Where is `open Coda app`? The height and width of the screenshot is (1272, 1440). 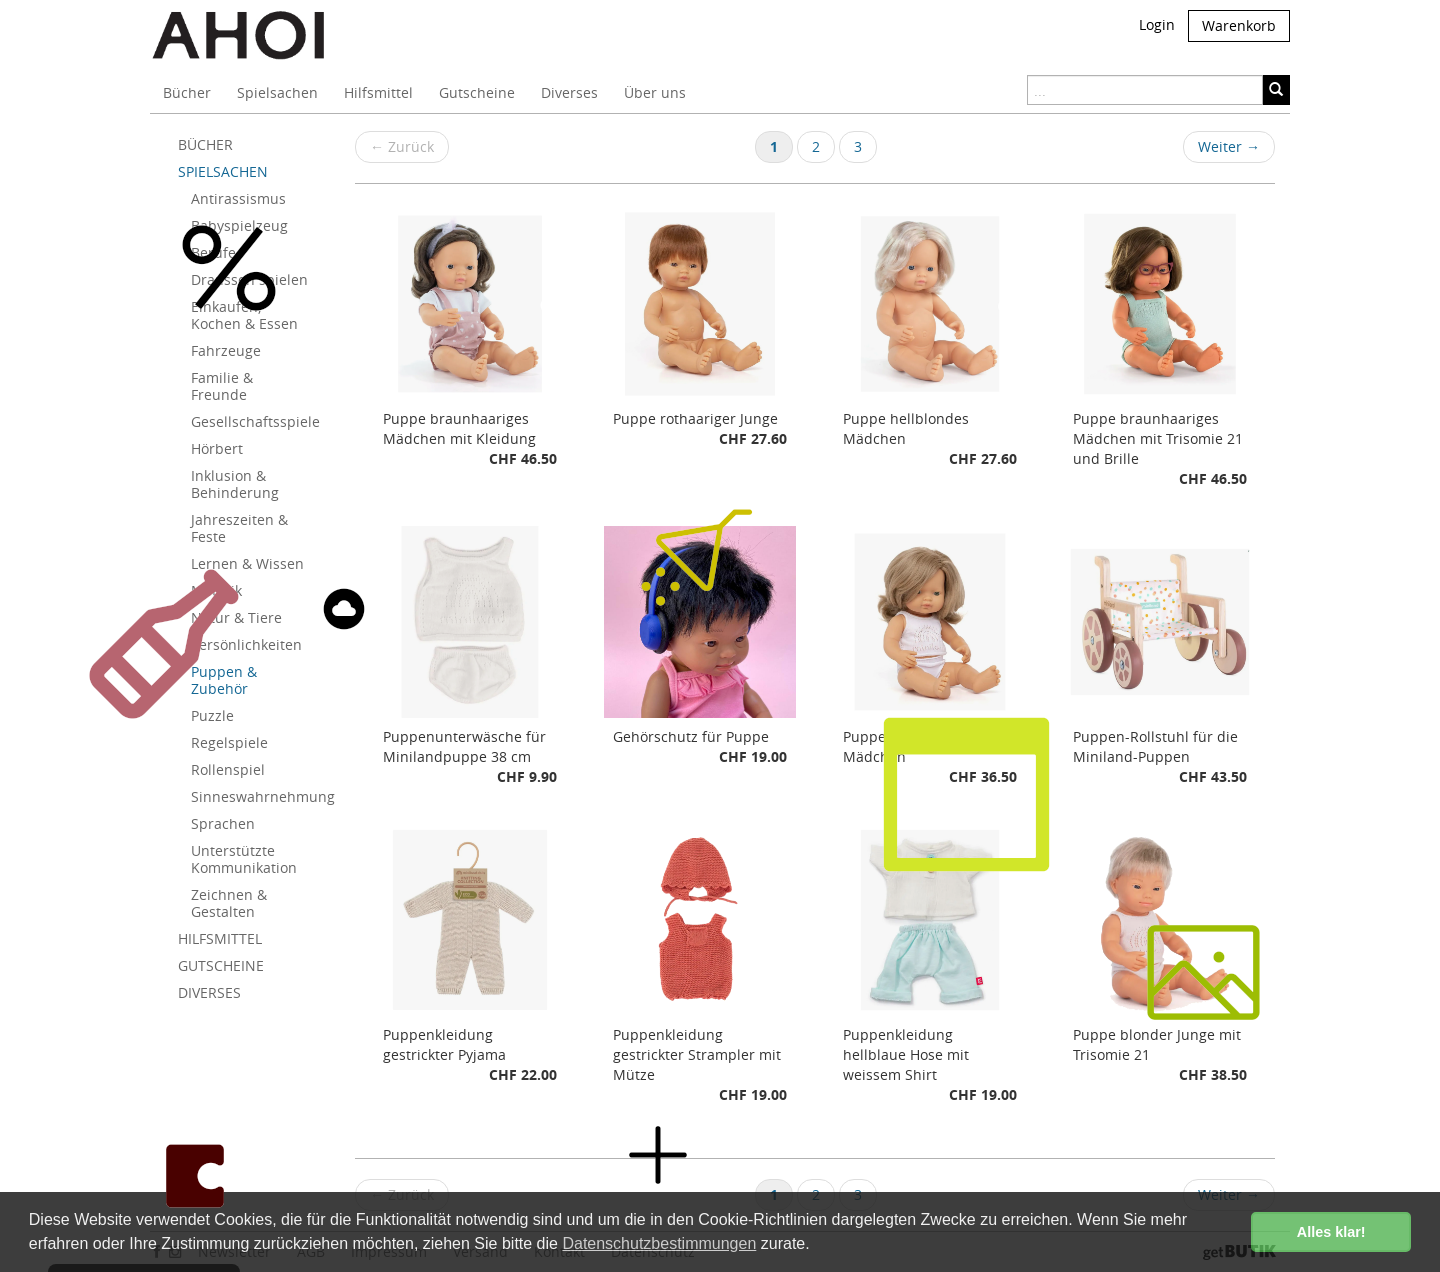
open Coda app is located at coordinates (195, 1176).